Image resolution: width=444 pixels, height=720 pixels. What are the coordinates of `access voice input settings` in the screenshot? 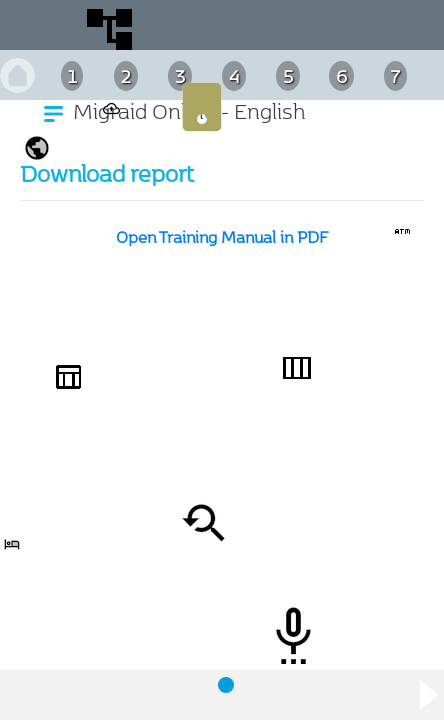 It's located at (293, 634).